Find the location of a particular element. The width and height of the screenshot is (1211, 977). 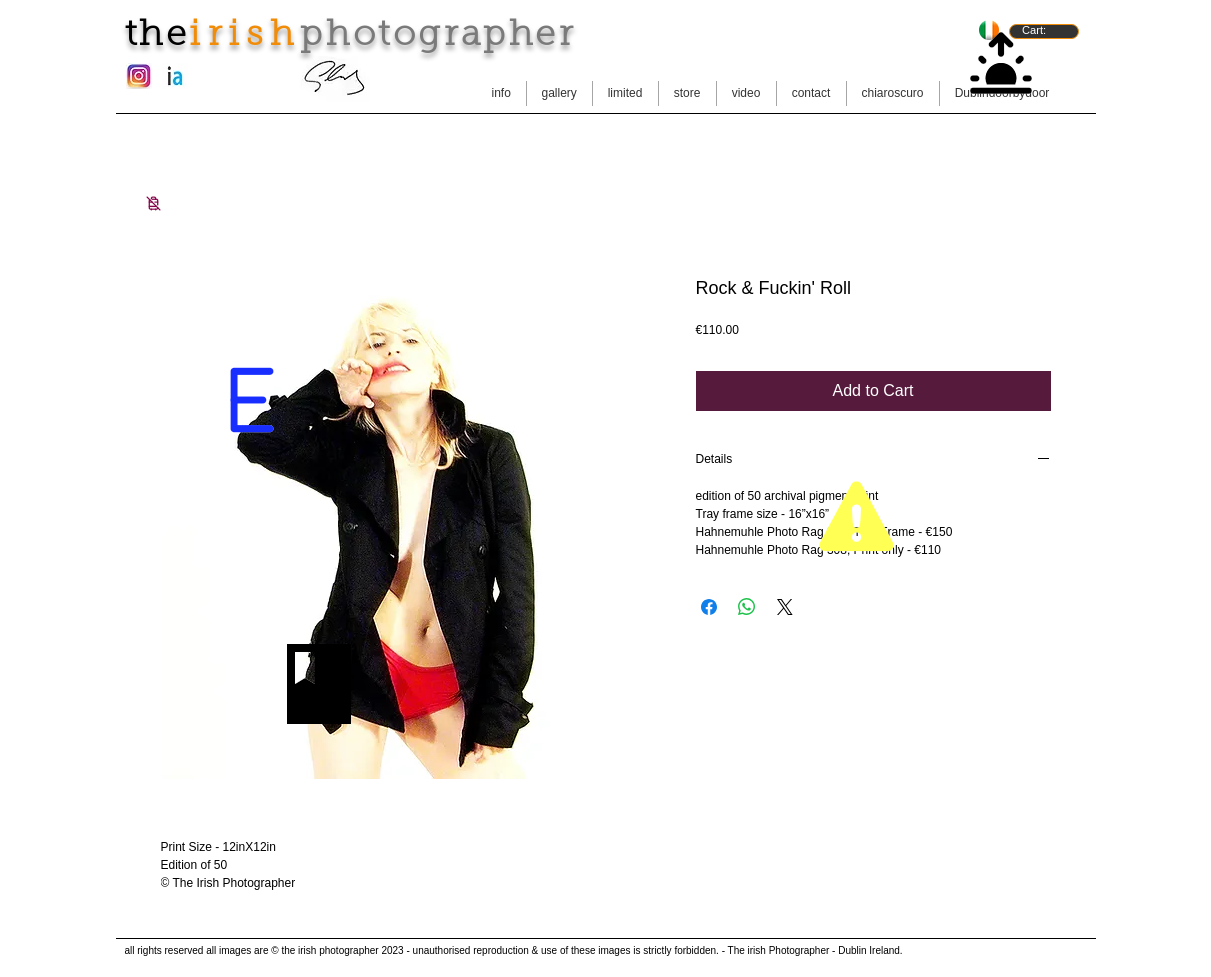

access your classes or courses is located at coordinates (319, 684).